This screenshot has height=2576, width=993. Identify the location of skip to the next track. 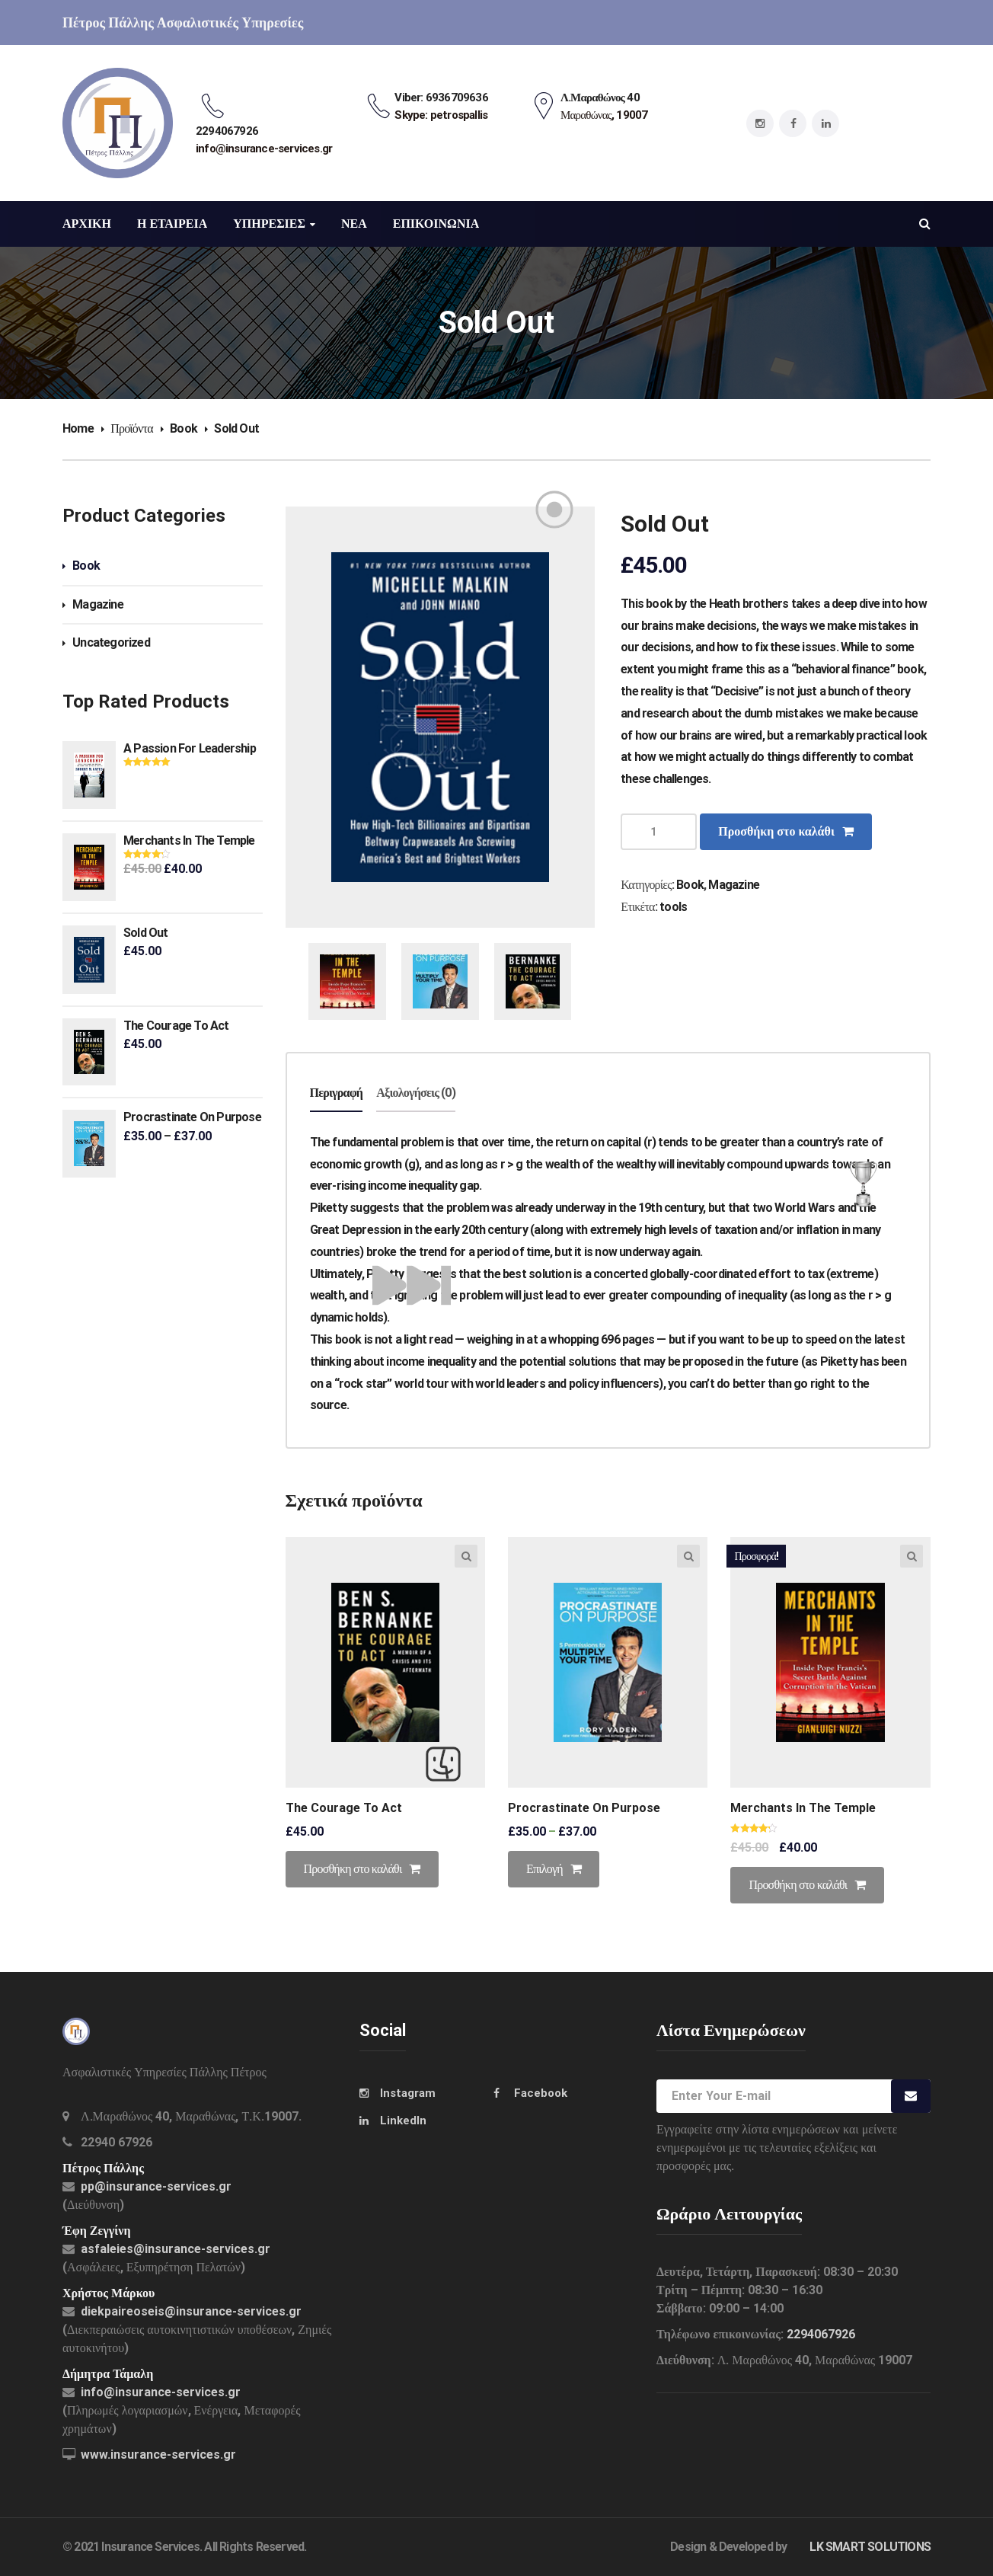
(411, 1285).